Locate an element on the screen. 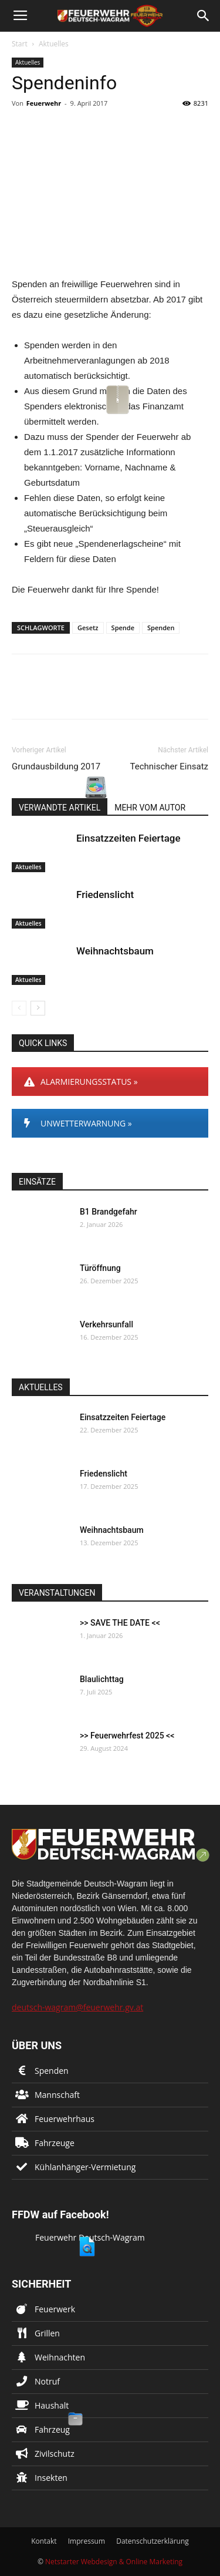 The height and width of the screenshot is (2576, 220). indicates a symbolic link or shortcut to another file is located at coordinates (202, 1855).